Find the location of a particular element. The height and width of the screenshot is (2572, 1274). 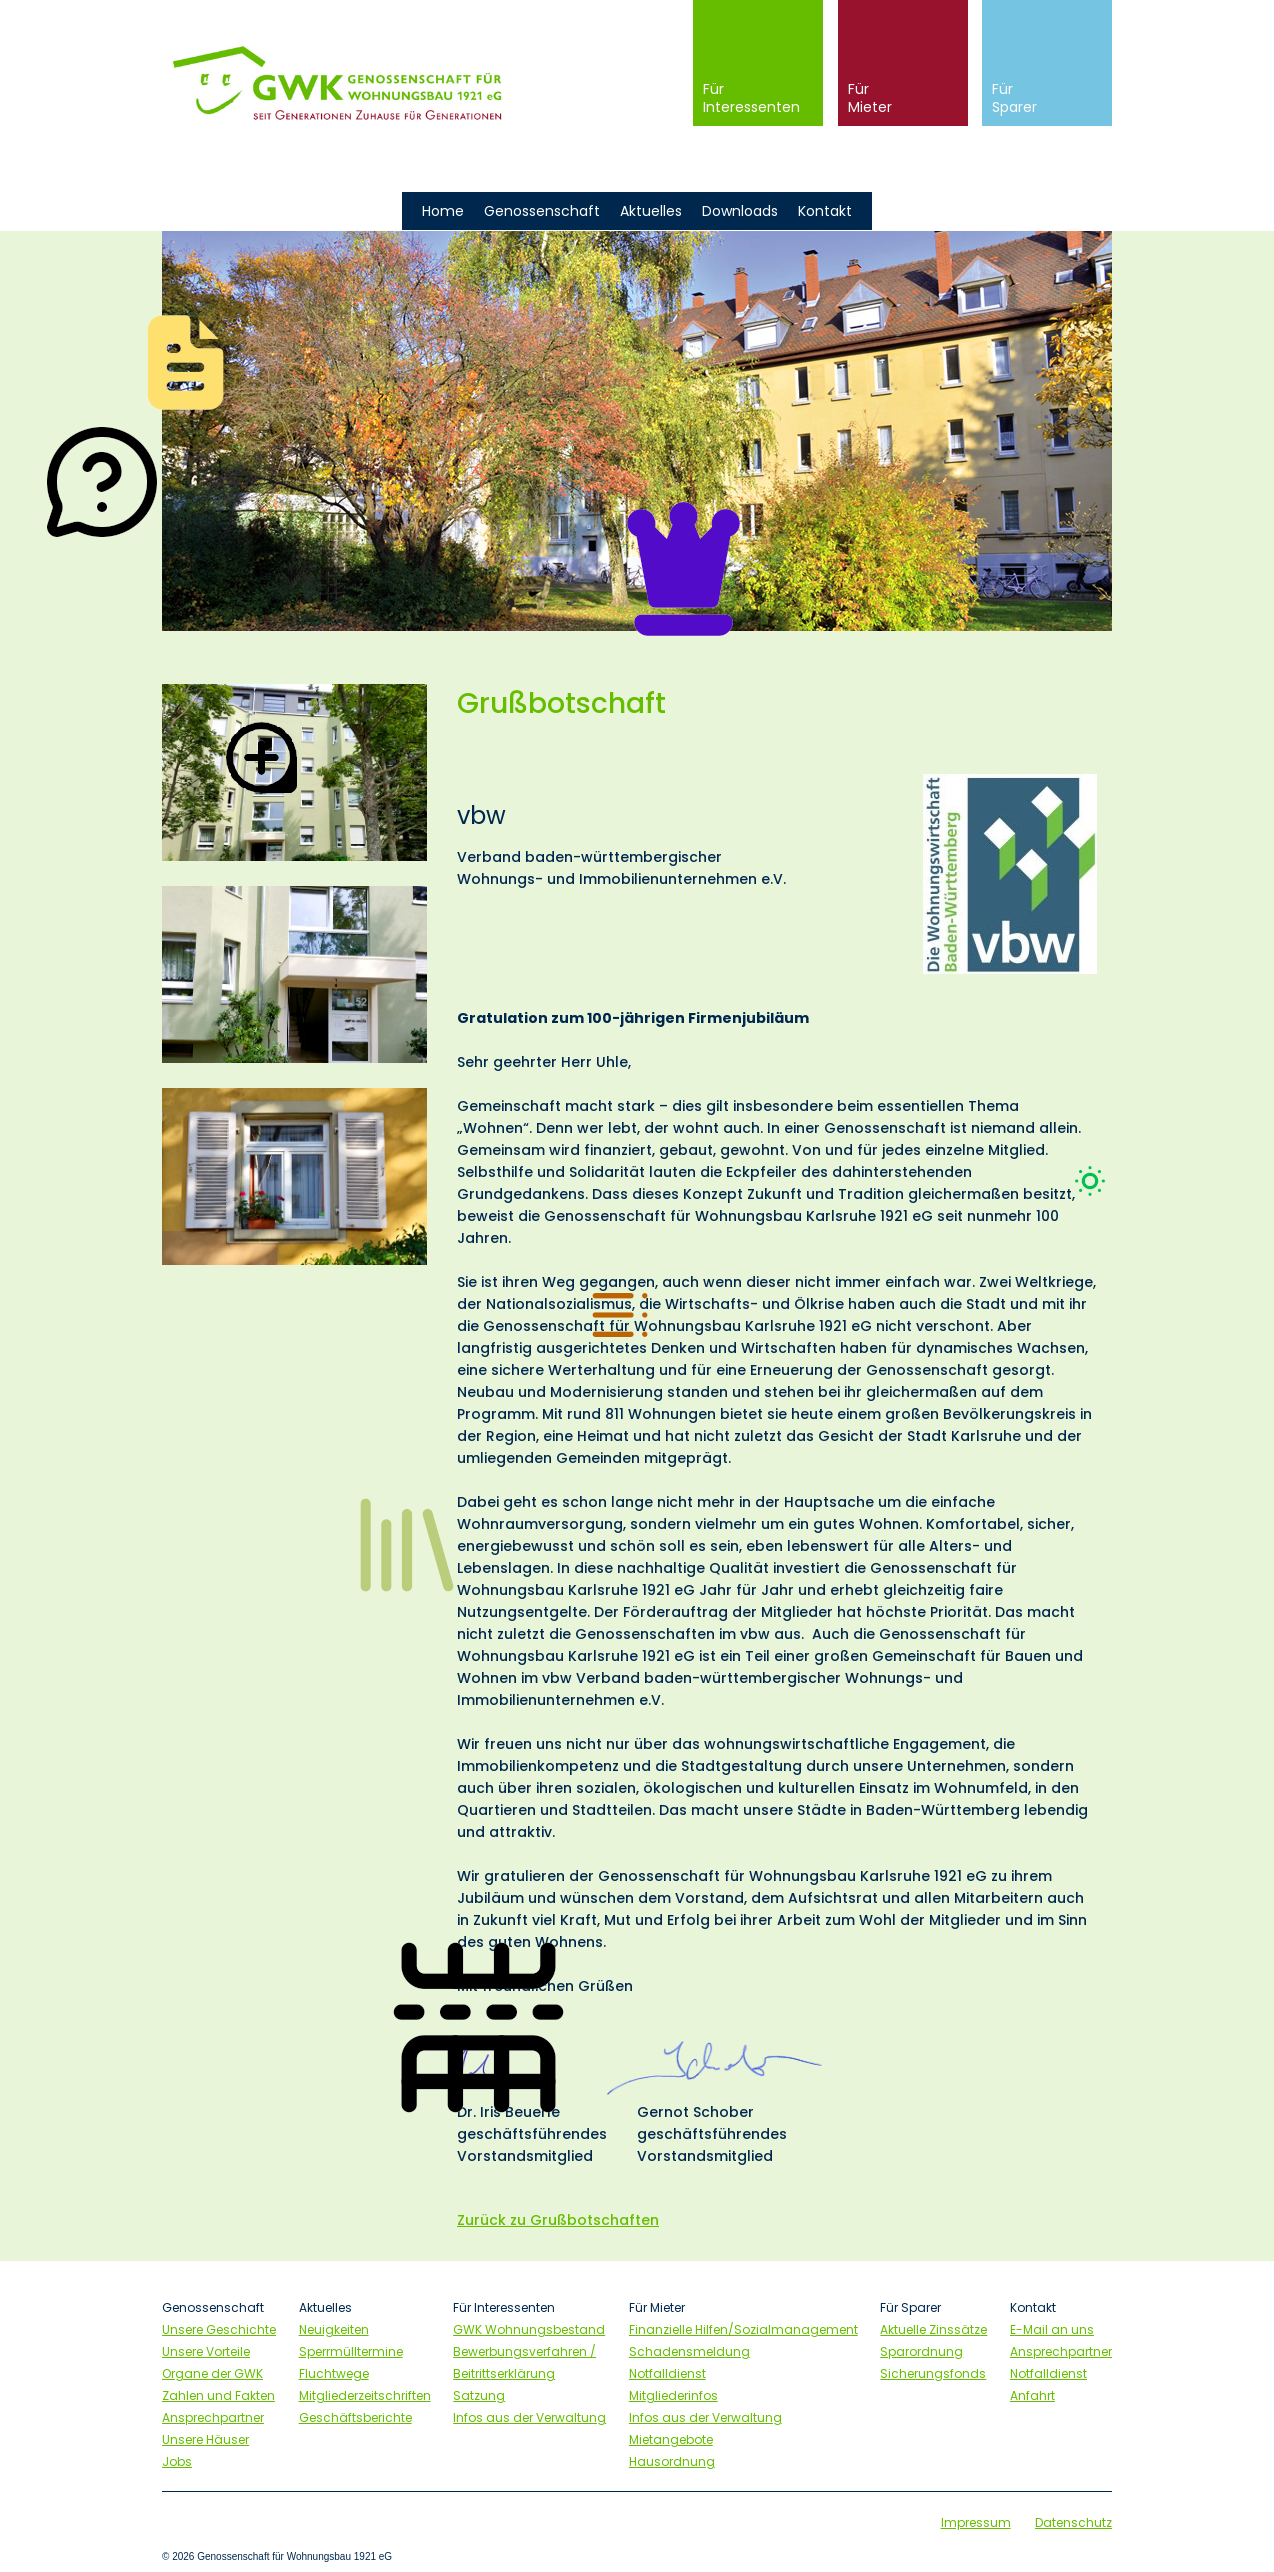

zoom in on image or content is located at coordinates (261, 757).